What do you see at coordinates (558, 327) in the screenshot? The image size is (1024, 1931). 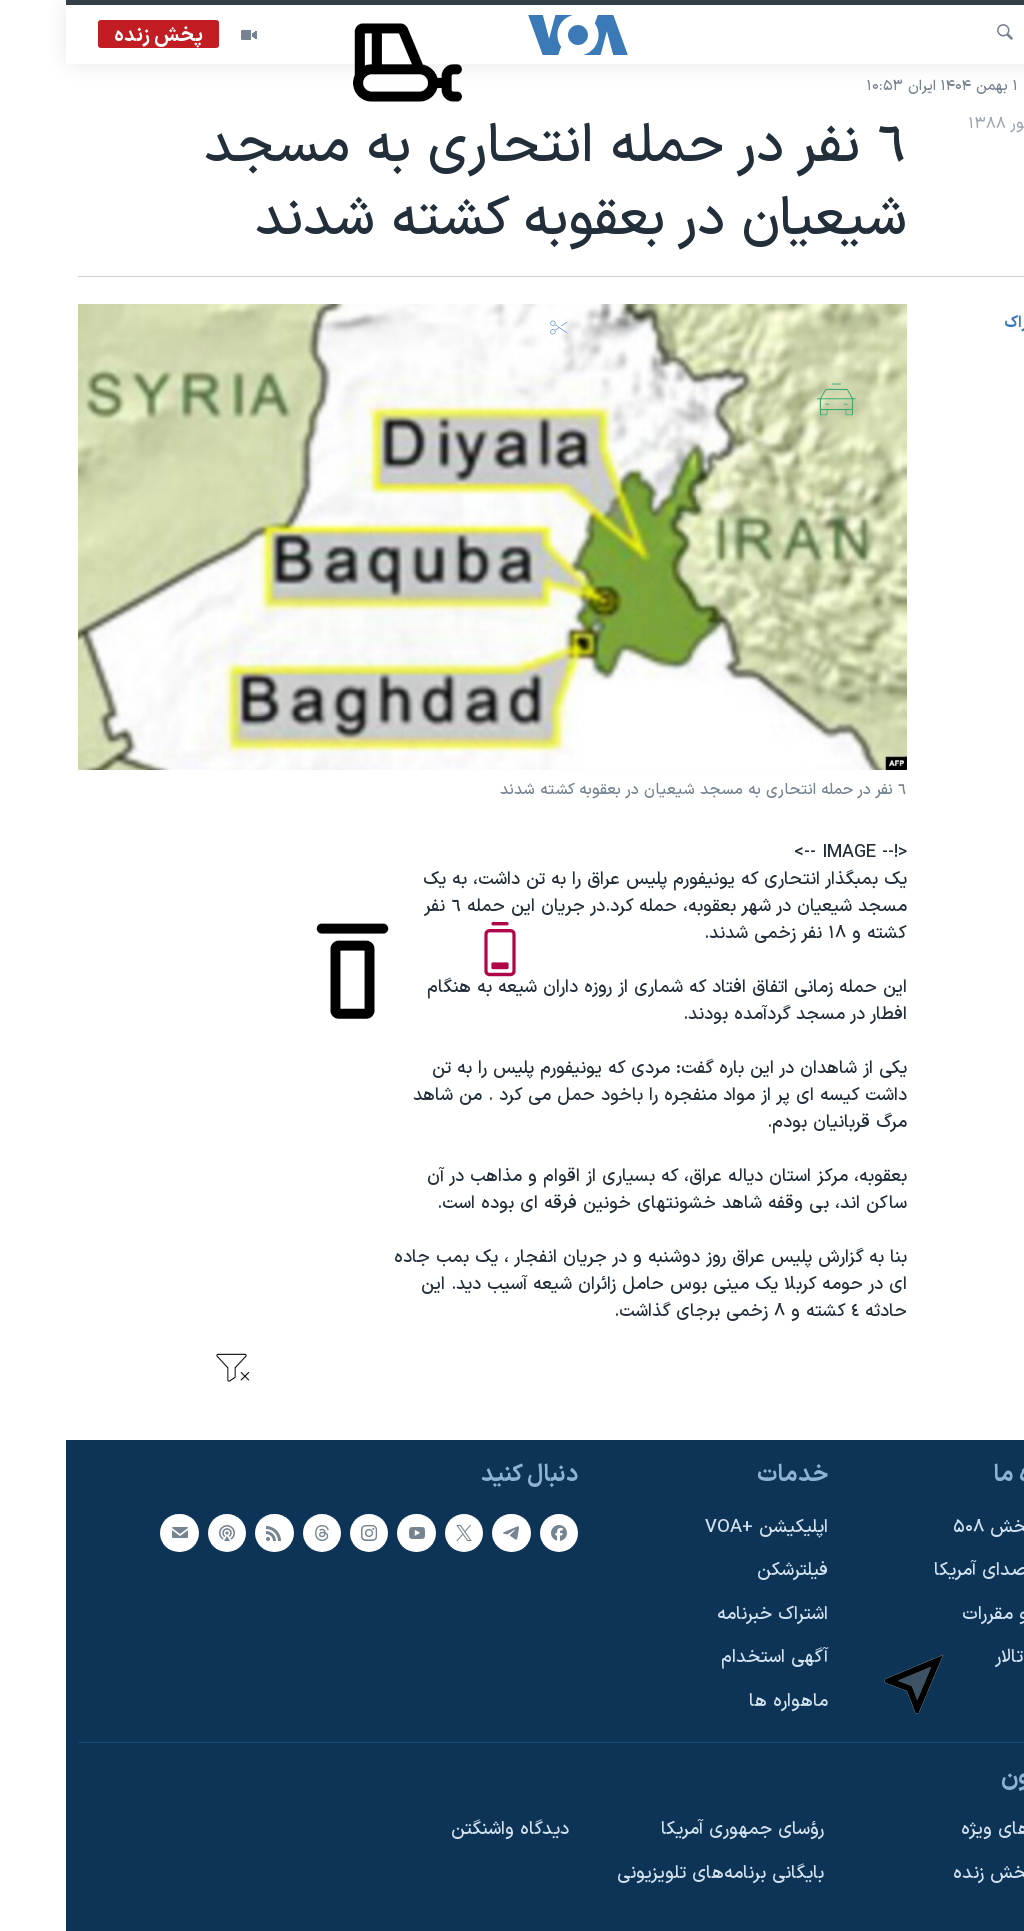 I see `cut selected content` at bounding box center [558, 327].